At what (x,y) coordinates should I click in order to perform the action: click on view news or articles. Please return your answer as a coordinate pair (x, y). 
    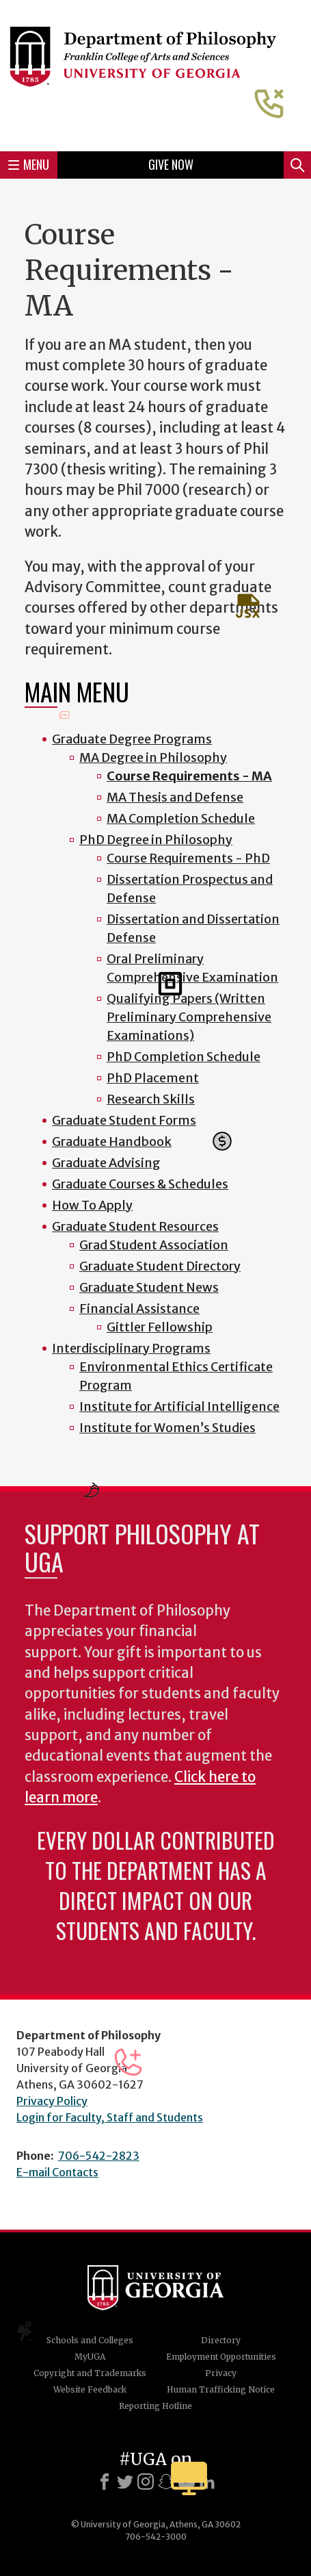
    Looking at the image, I should click on (64, 715).